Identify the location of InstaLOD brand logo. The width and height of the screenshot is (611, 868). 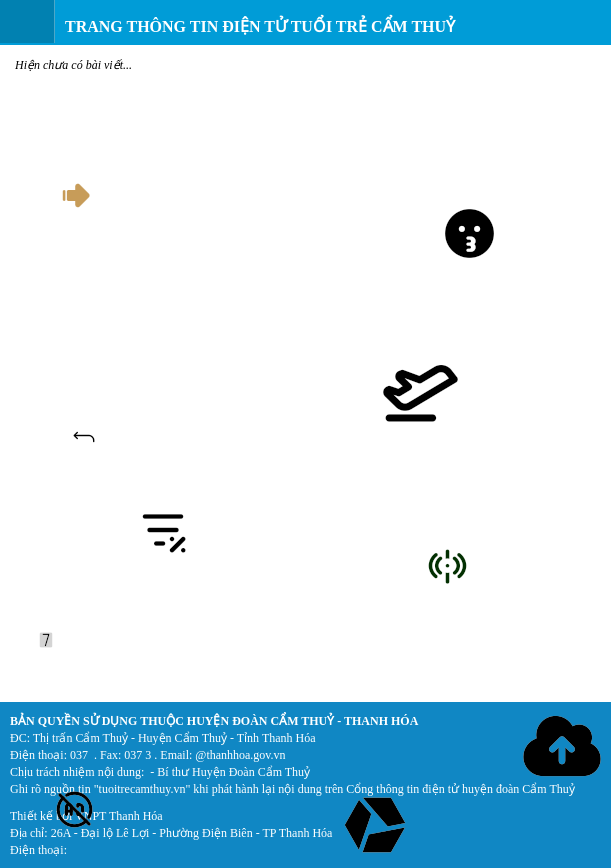
(375, 825).